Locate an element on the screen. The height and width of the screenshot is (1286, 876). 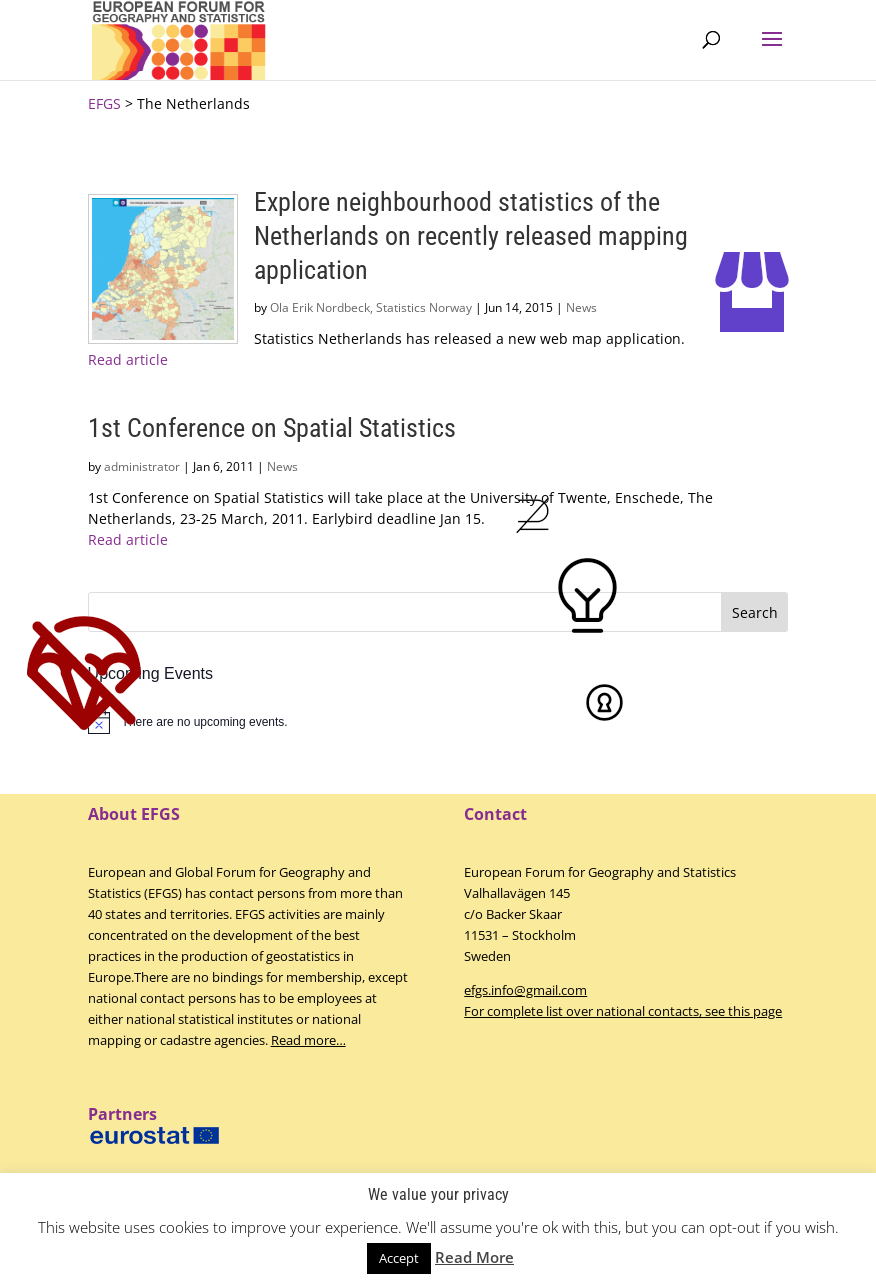
indicates "not superset of" in mathematical notation is located at coordinates (532, 515).